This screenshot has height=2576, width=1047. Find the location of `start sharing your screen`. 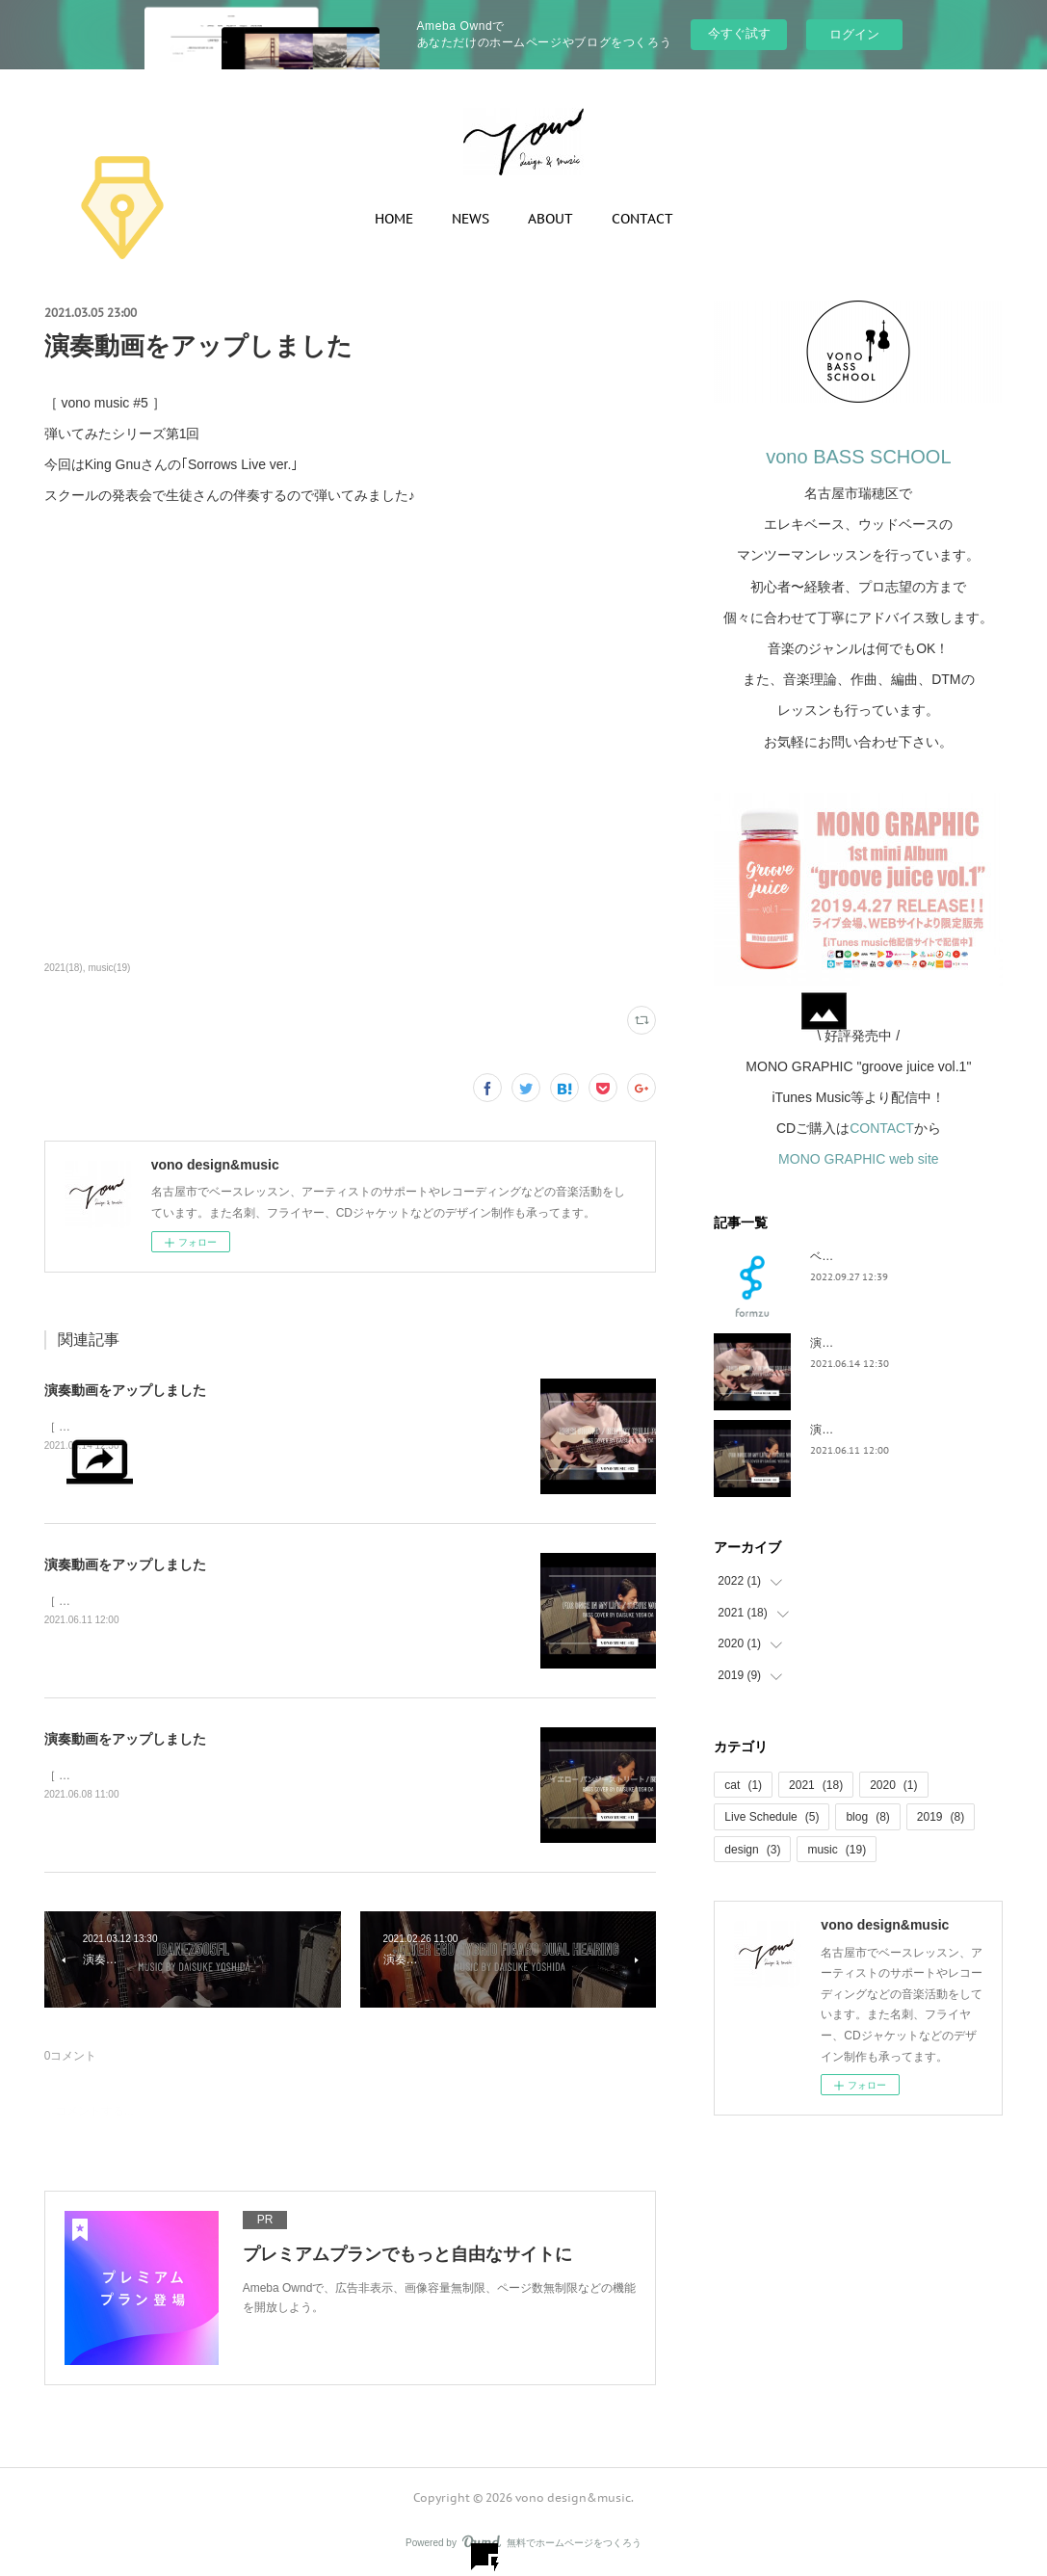

start sharing your screen is located at coordinates (99, 1461).